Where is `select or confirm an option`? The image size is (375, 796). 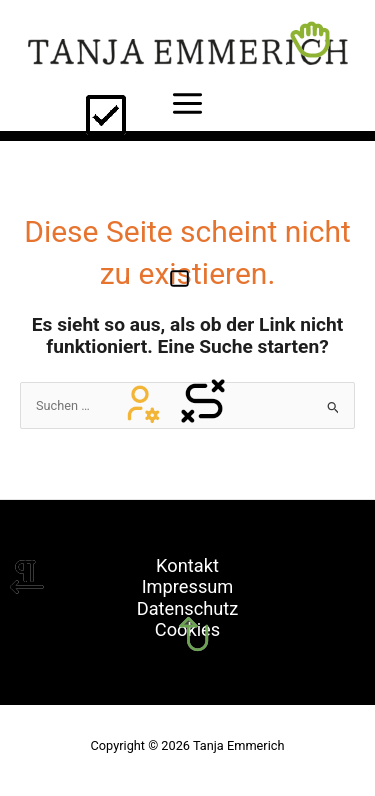 select or confirm an option is located at coordinates (106, 115).